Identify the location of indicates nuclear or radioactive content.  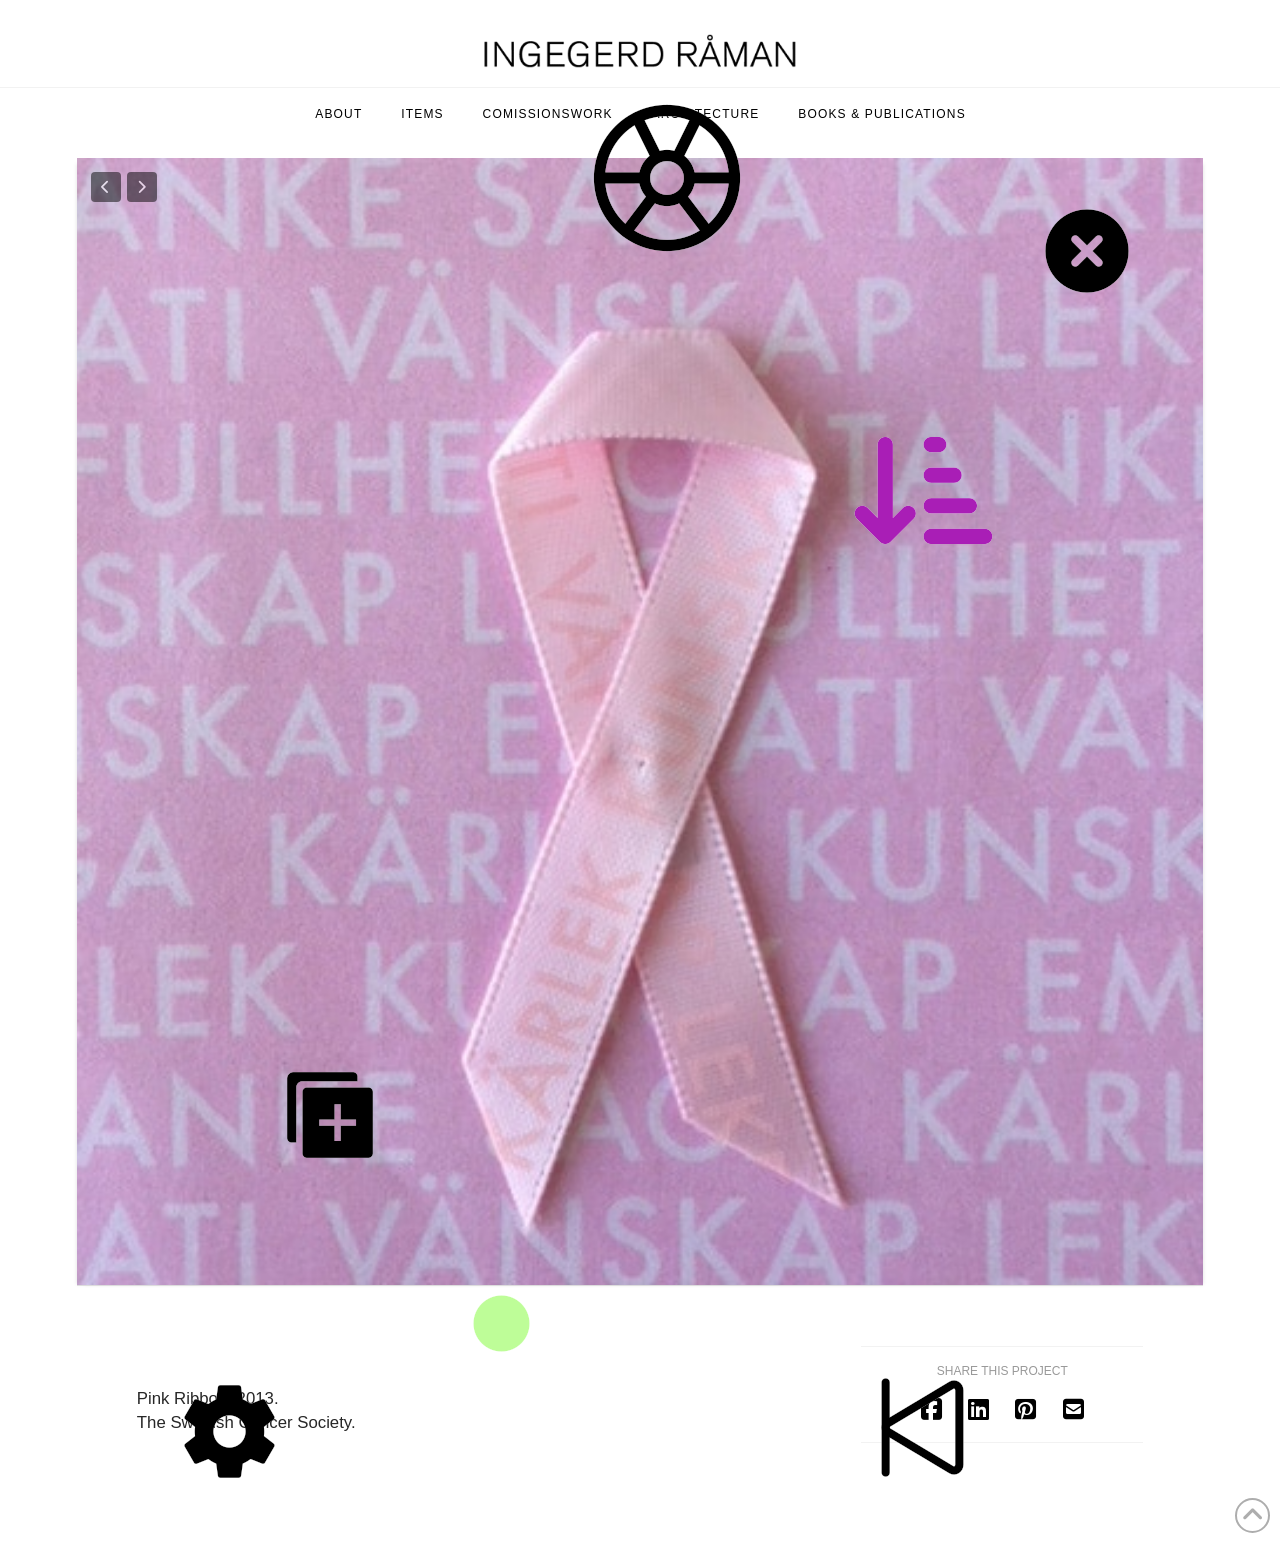
(667, 178).